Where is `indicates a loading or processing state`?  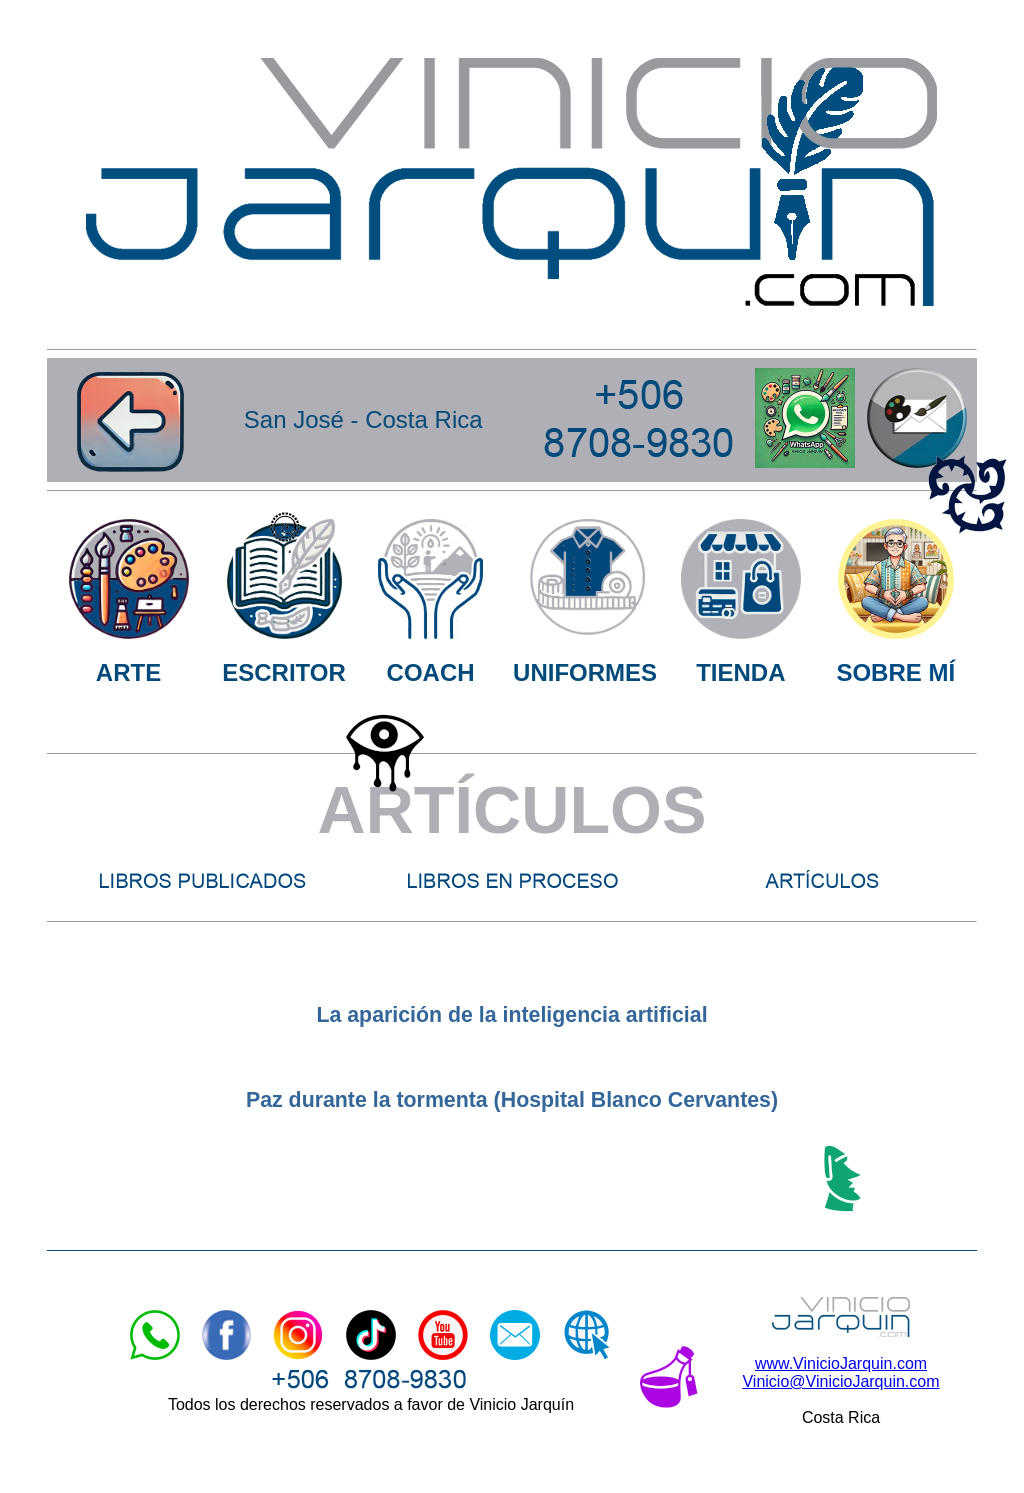
indicates a loading or processing state is located at coordinates (285, 527).